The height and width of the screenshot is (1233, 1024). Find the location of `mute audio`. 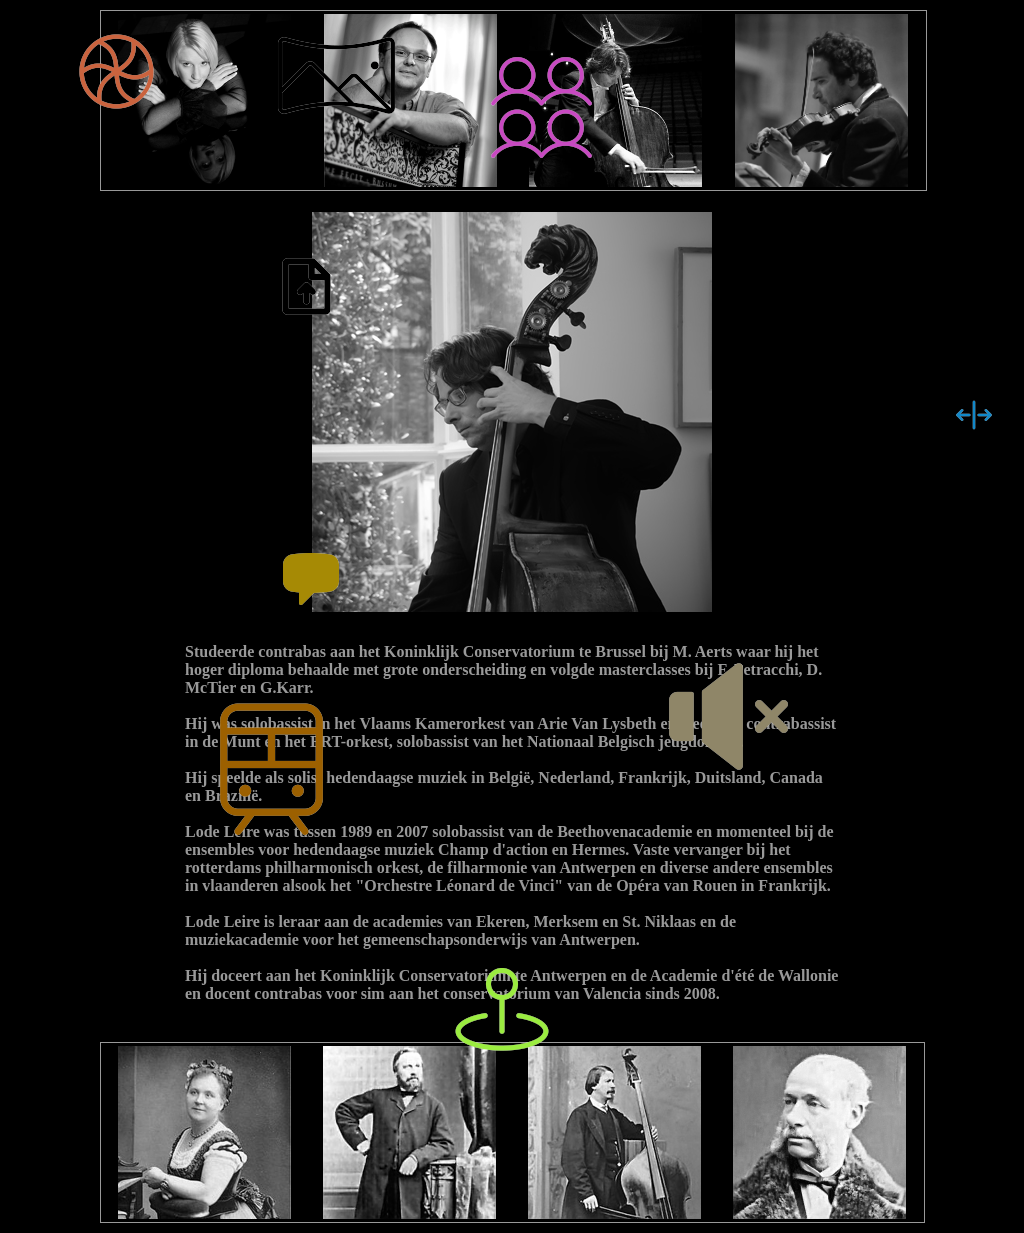

mute audio is located at coordinates (726, 716).